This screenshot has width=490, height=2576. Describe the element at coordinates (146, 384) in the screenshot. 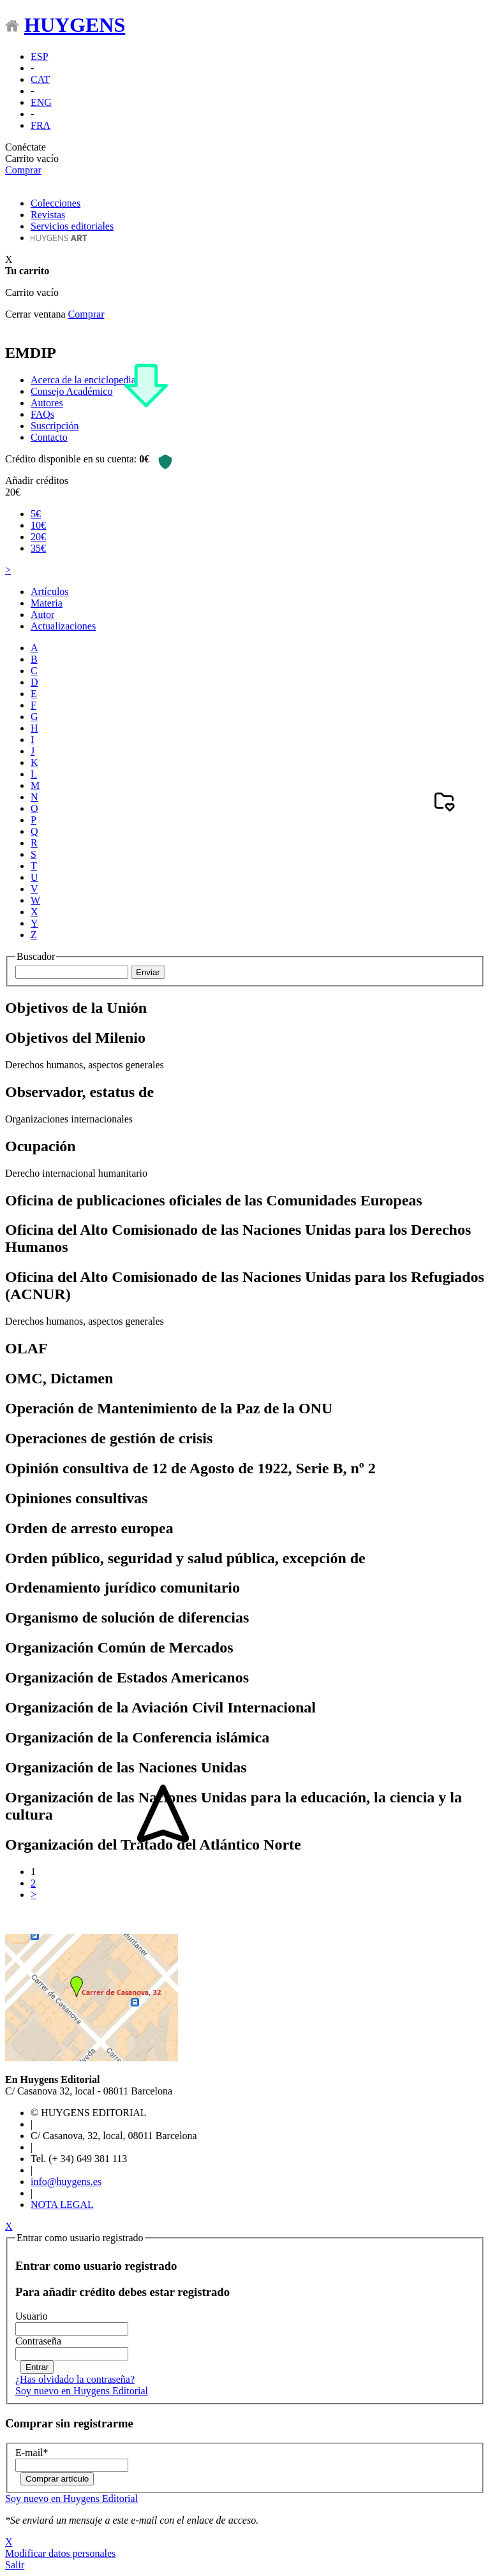

I see `download file or content` at that location.